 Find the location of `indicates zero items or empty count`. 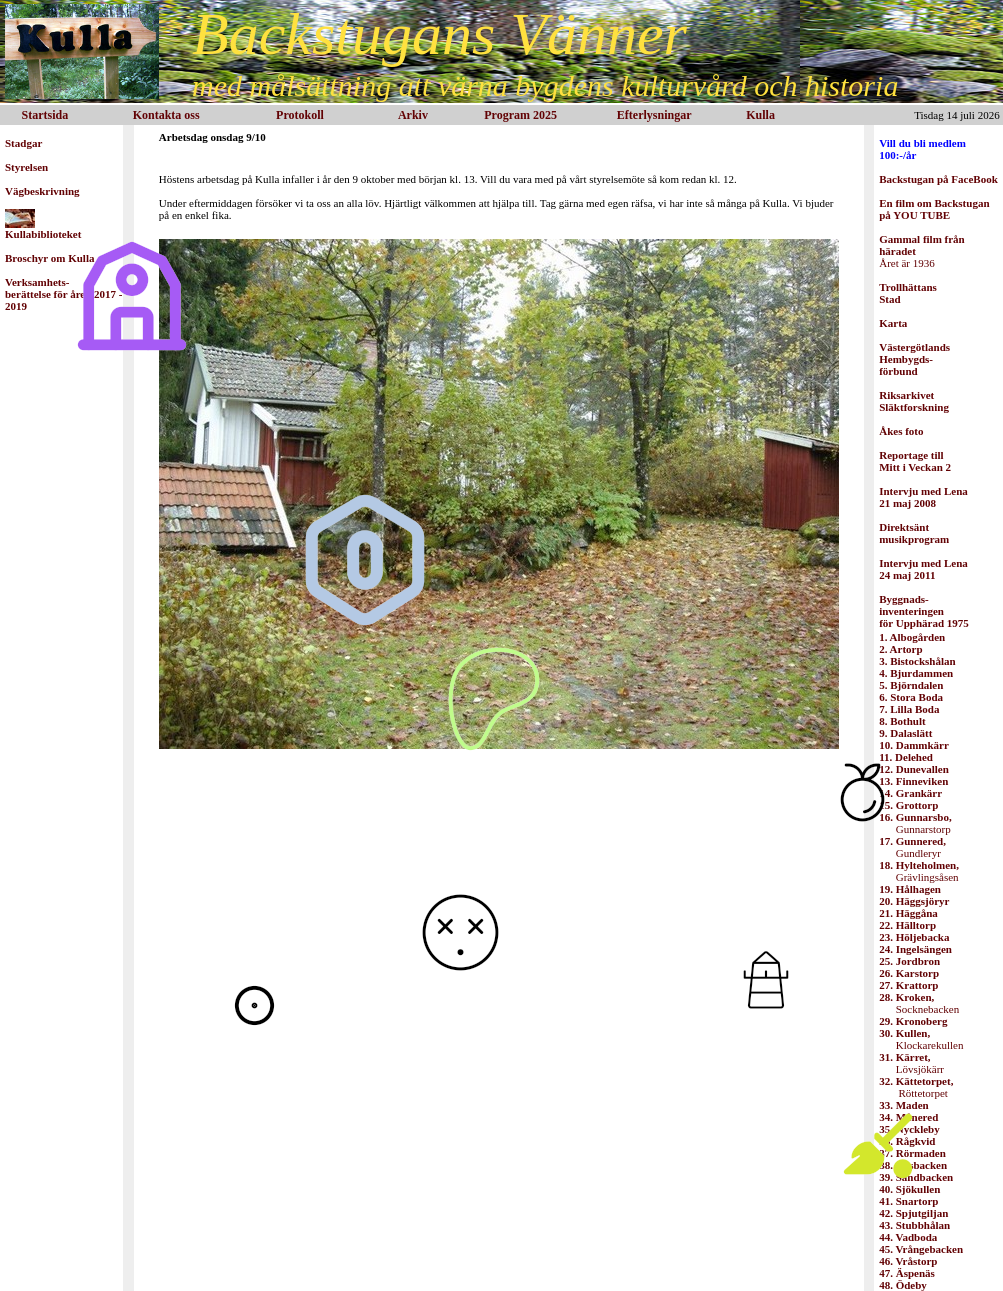

indicates zero items or empty count is located at coordinates (365, 560).